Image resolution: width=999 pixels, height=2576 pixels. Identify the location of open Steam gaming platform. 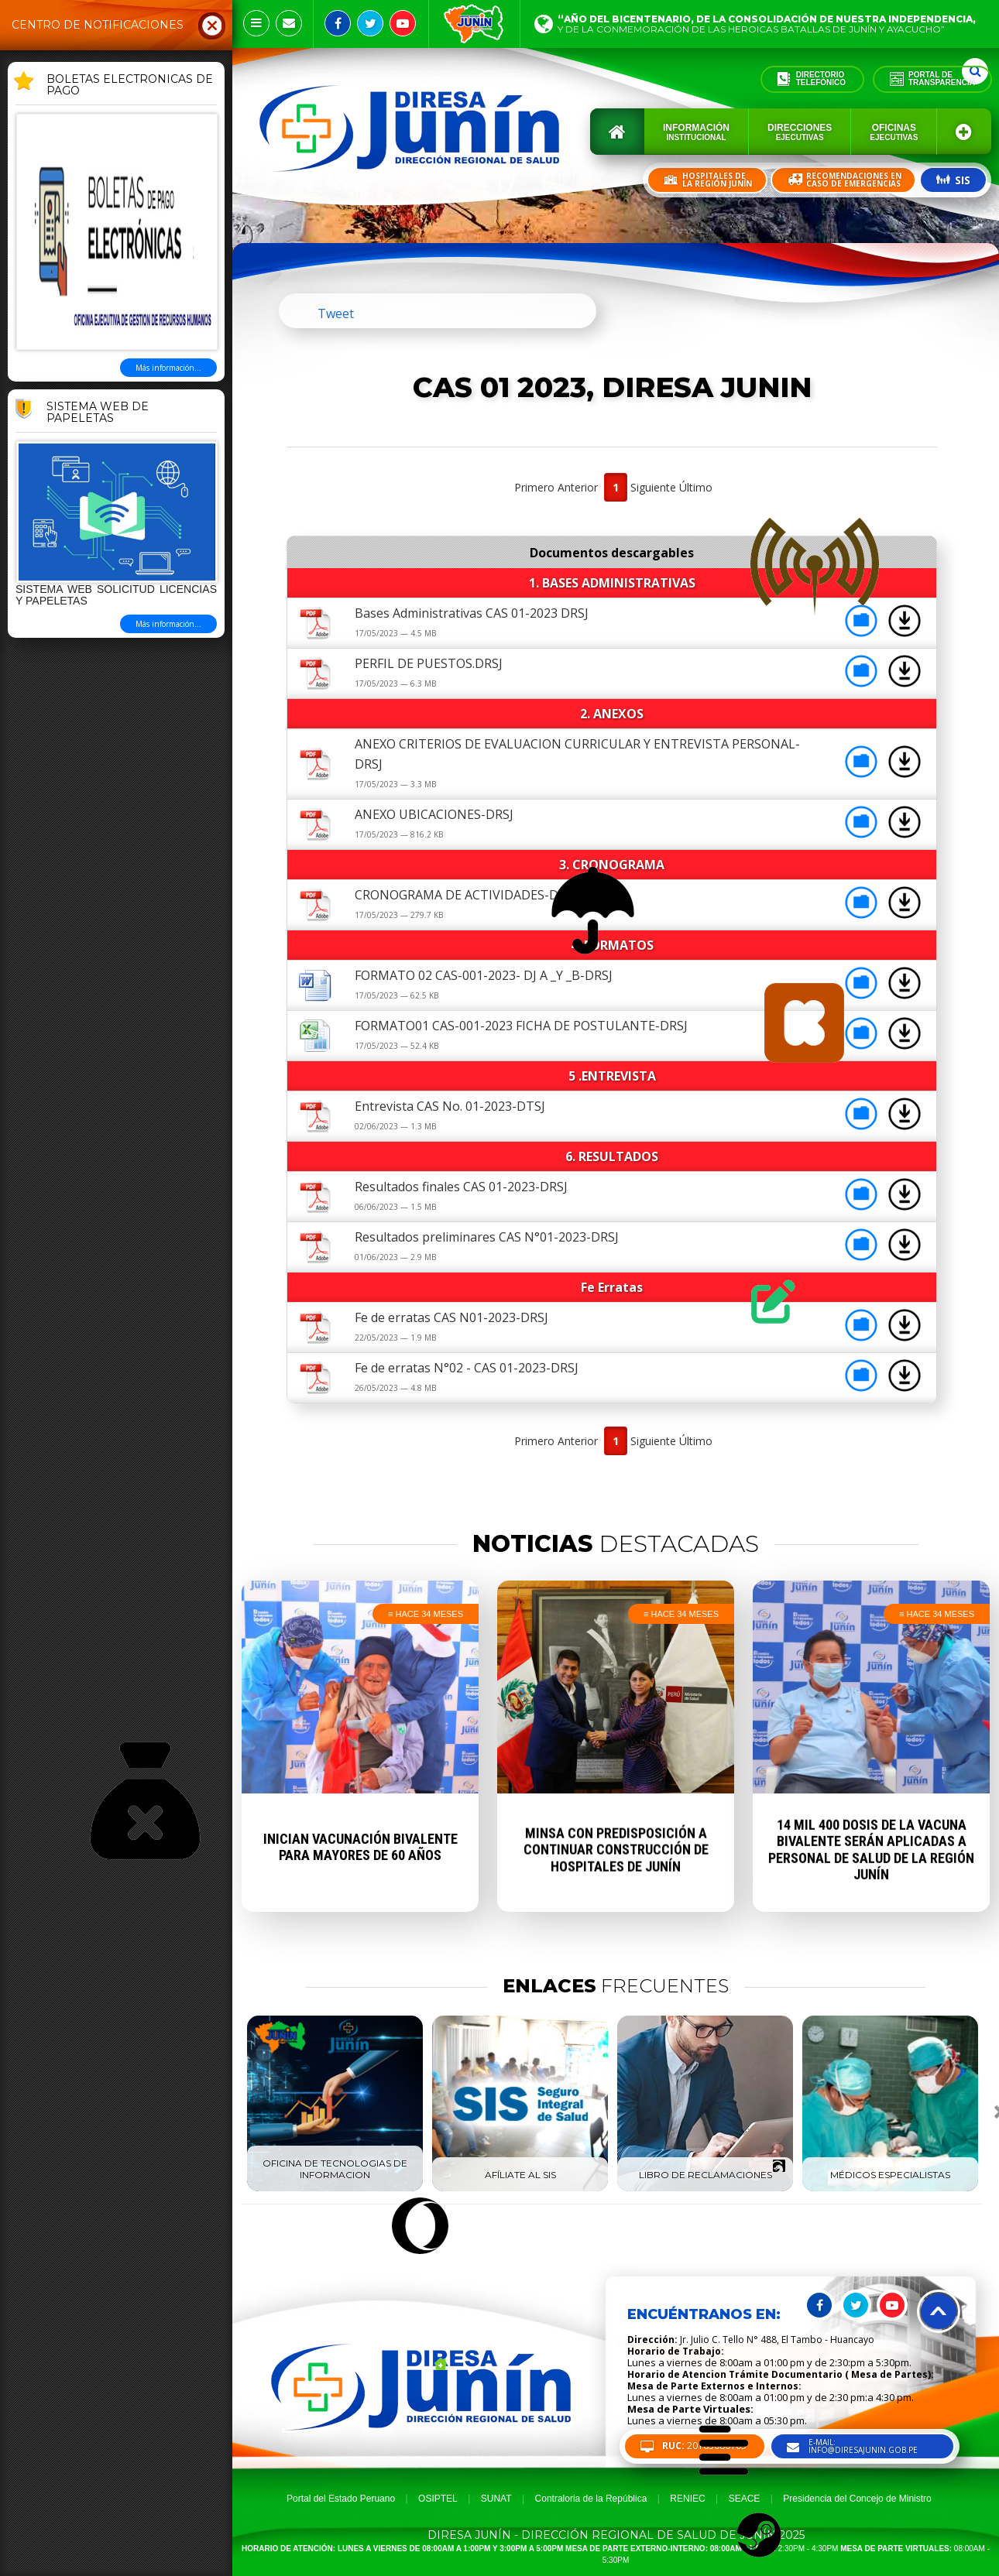
(759, 2535).